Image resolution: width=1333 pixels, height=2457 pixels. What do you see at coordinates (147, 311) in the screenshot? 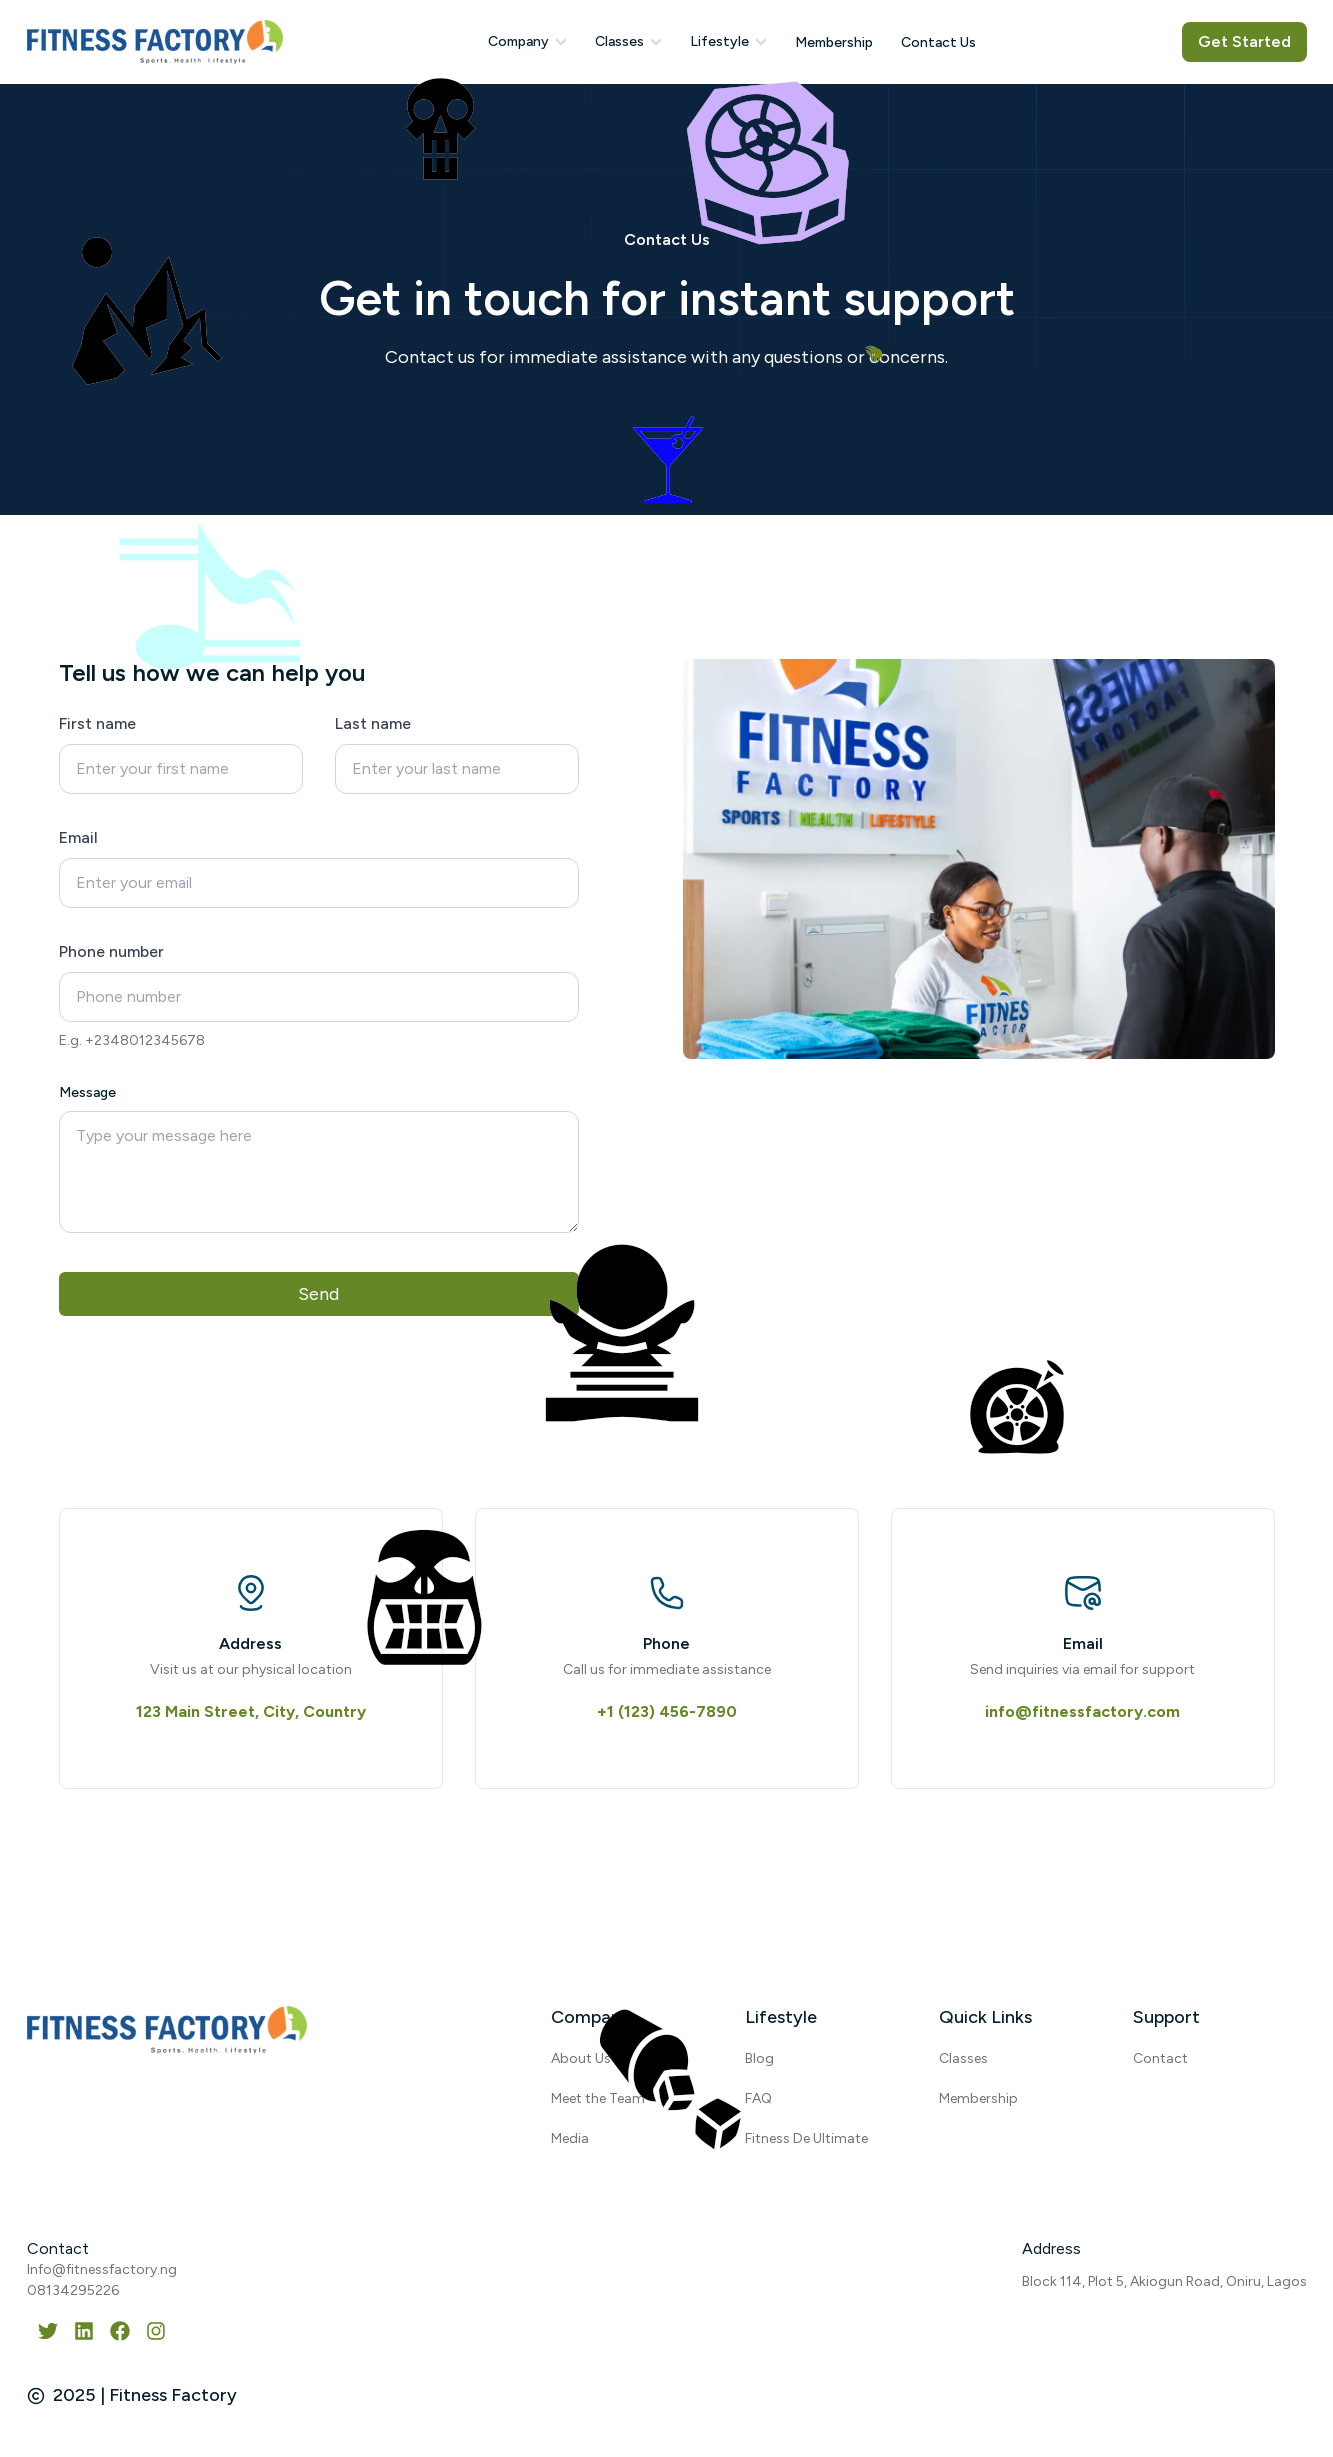
I see `view mountain summits or peaks` at bounding box center [147, 311].